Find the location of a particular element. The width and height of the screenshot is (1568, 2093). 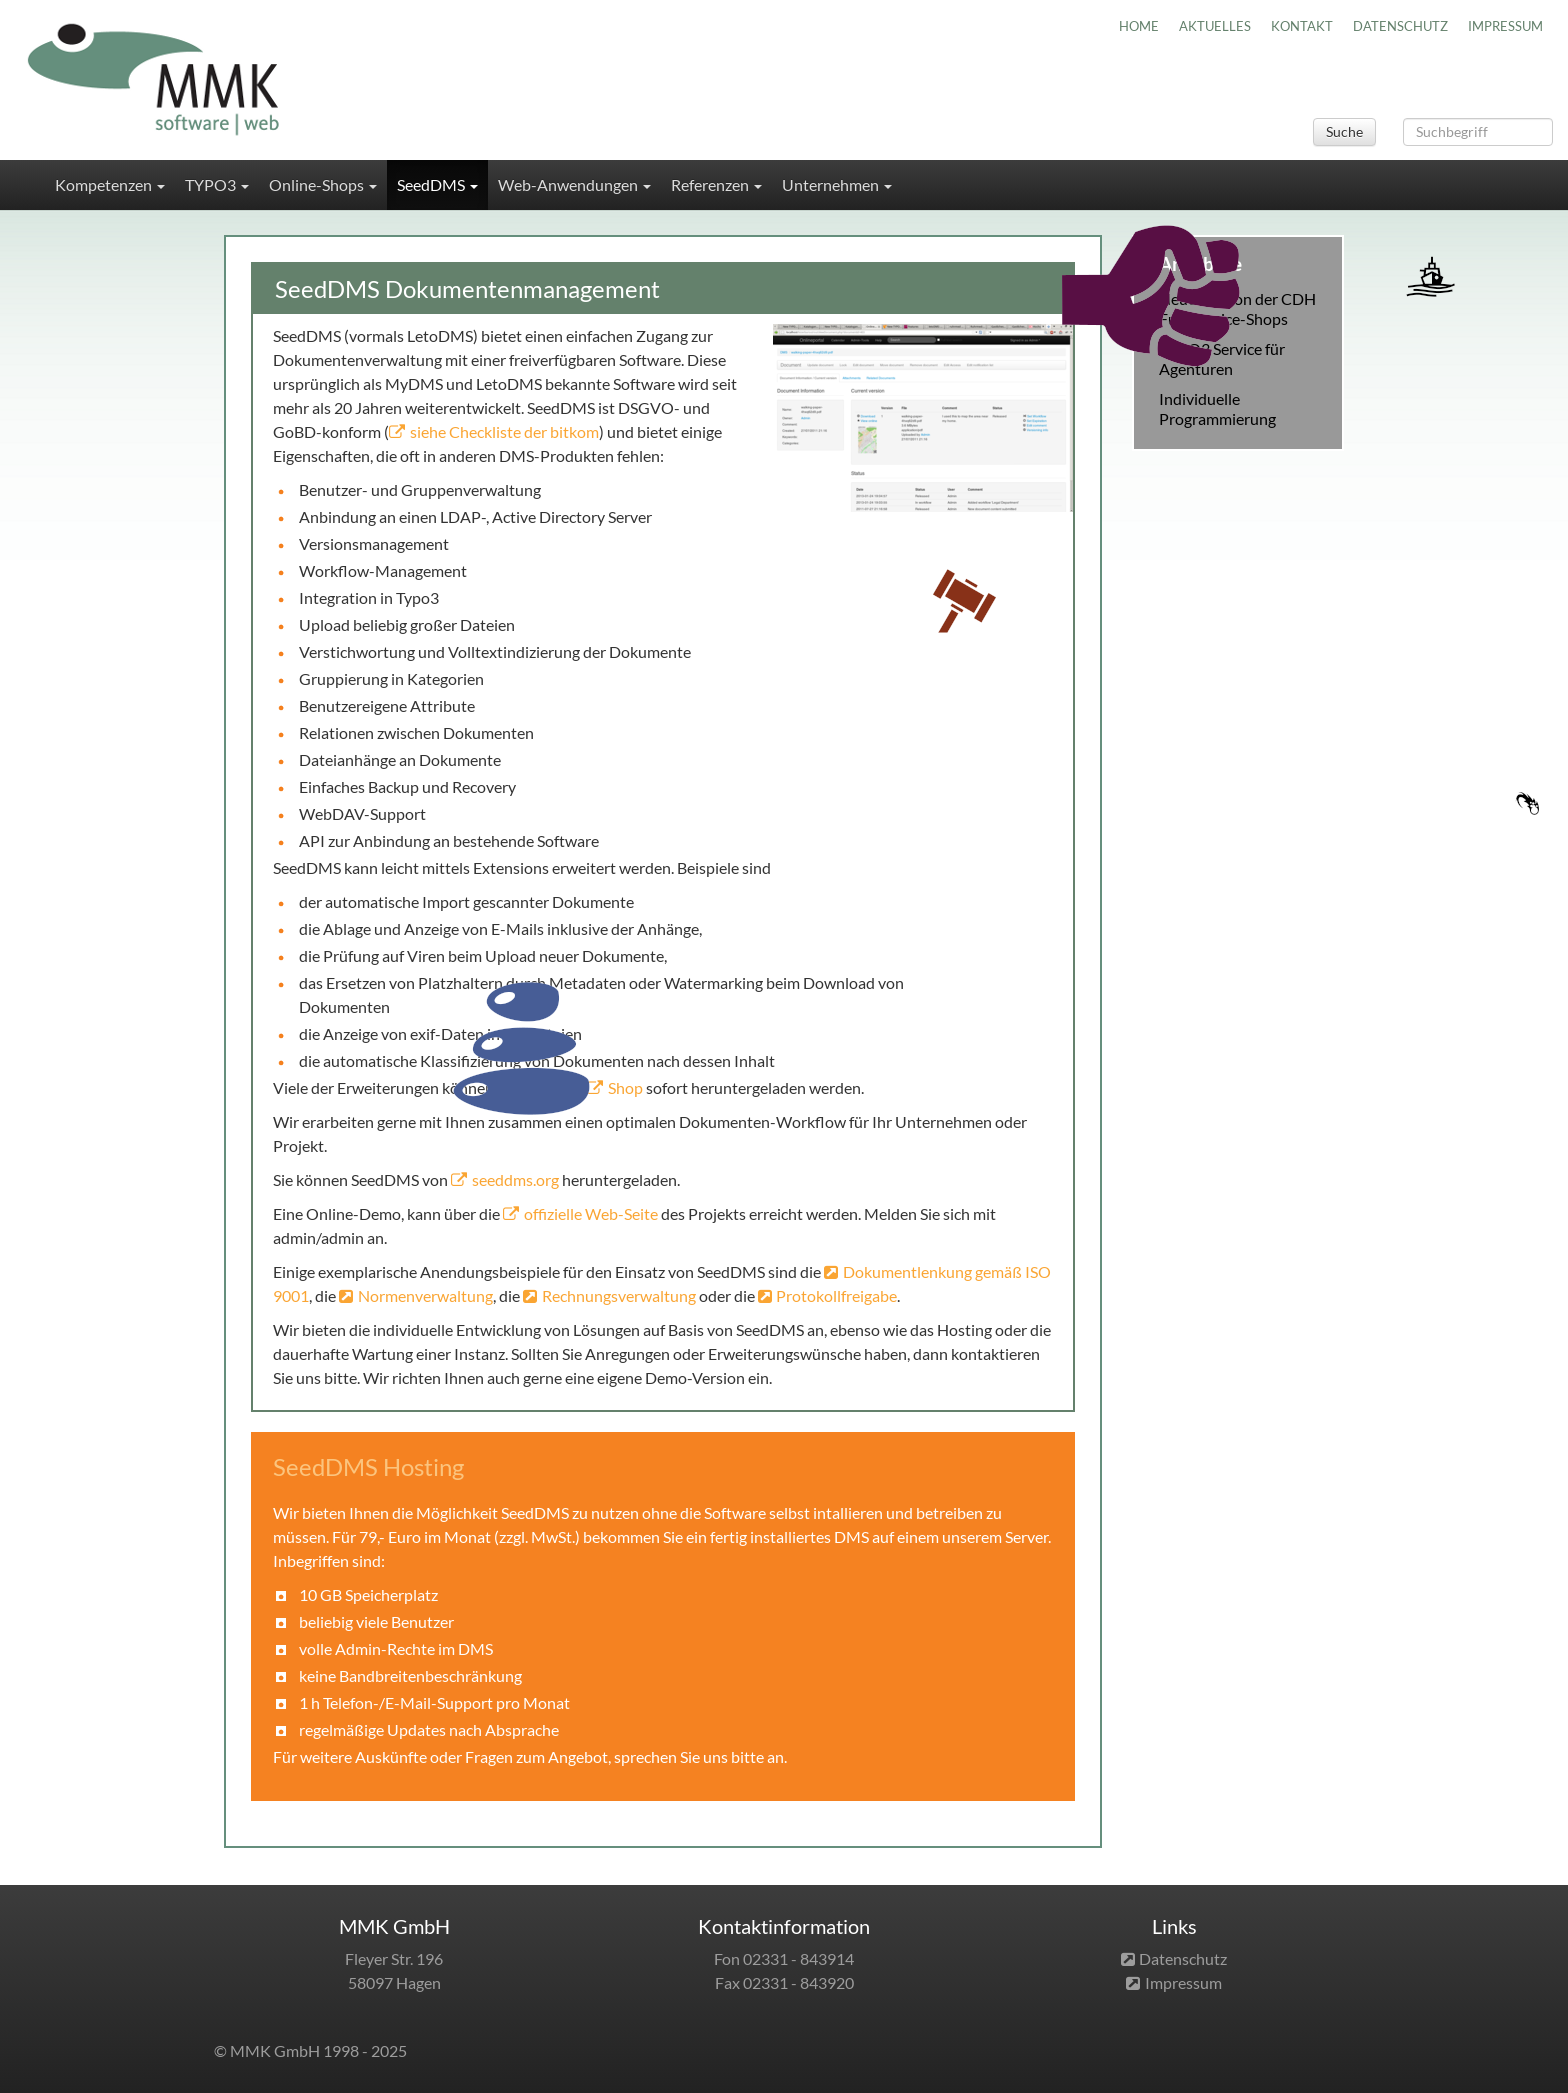

rock move in a rock-paper-scissors game is located at coordinates (1152, 285).